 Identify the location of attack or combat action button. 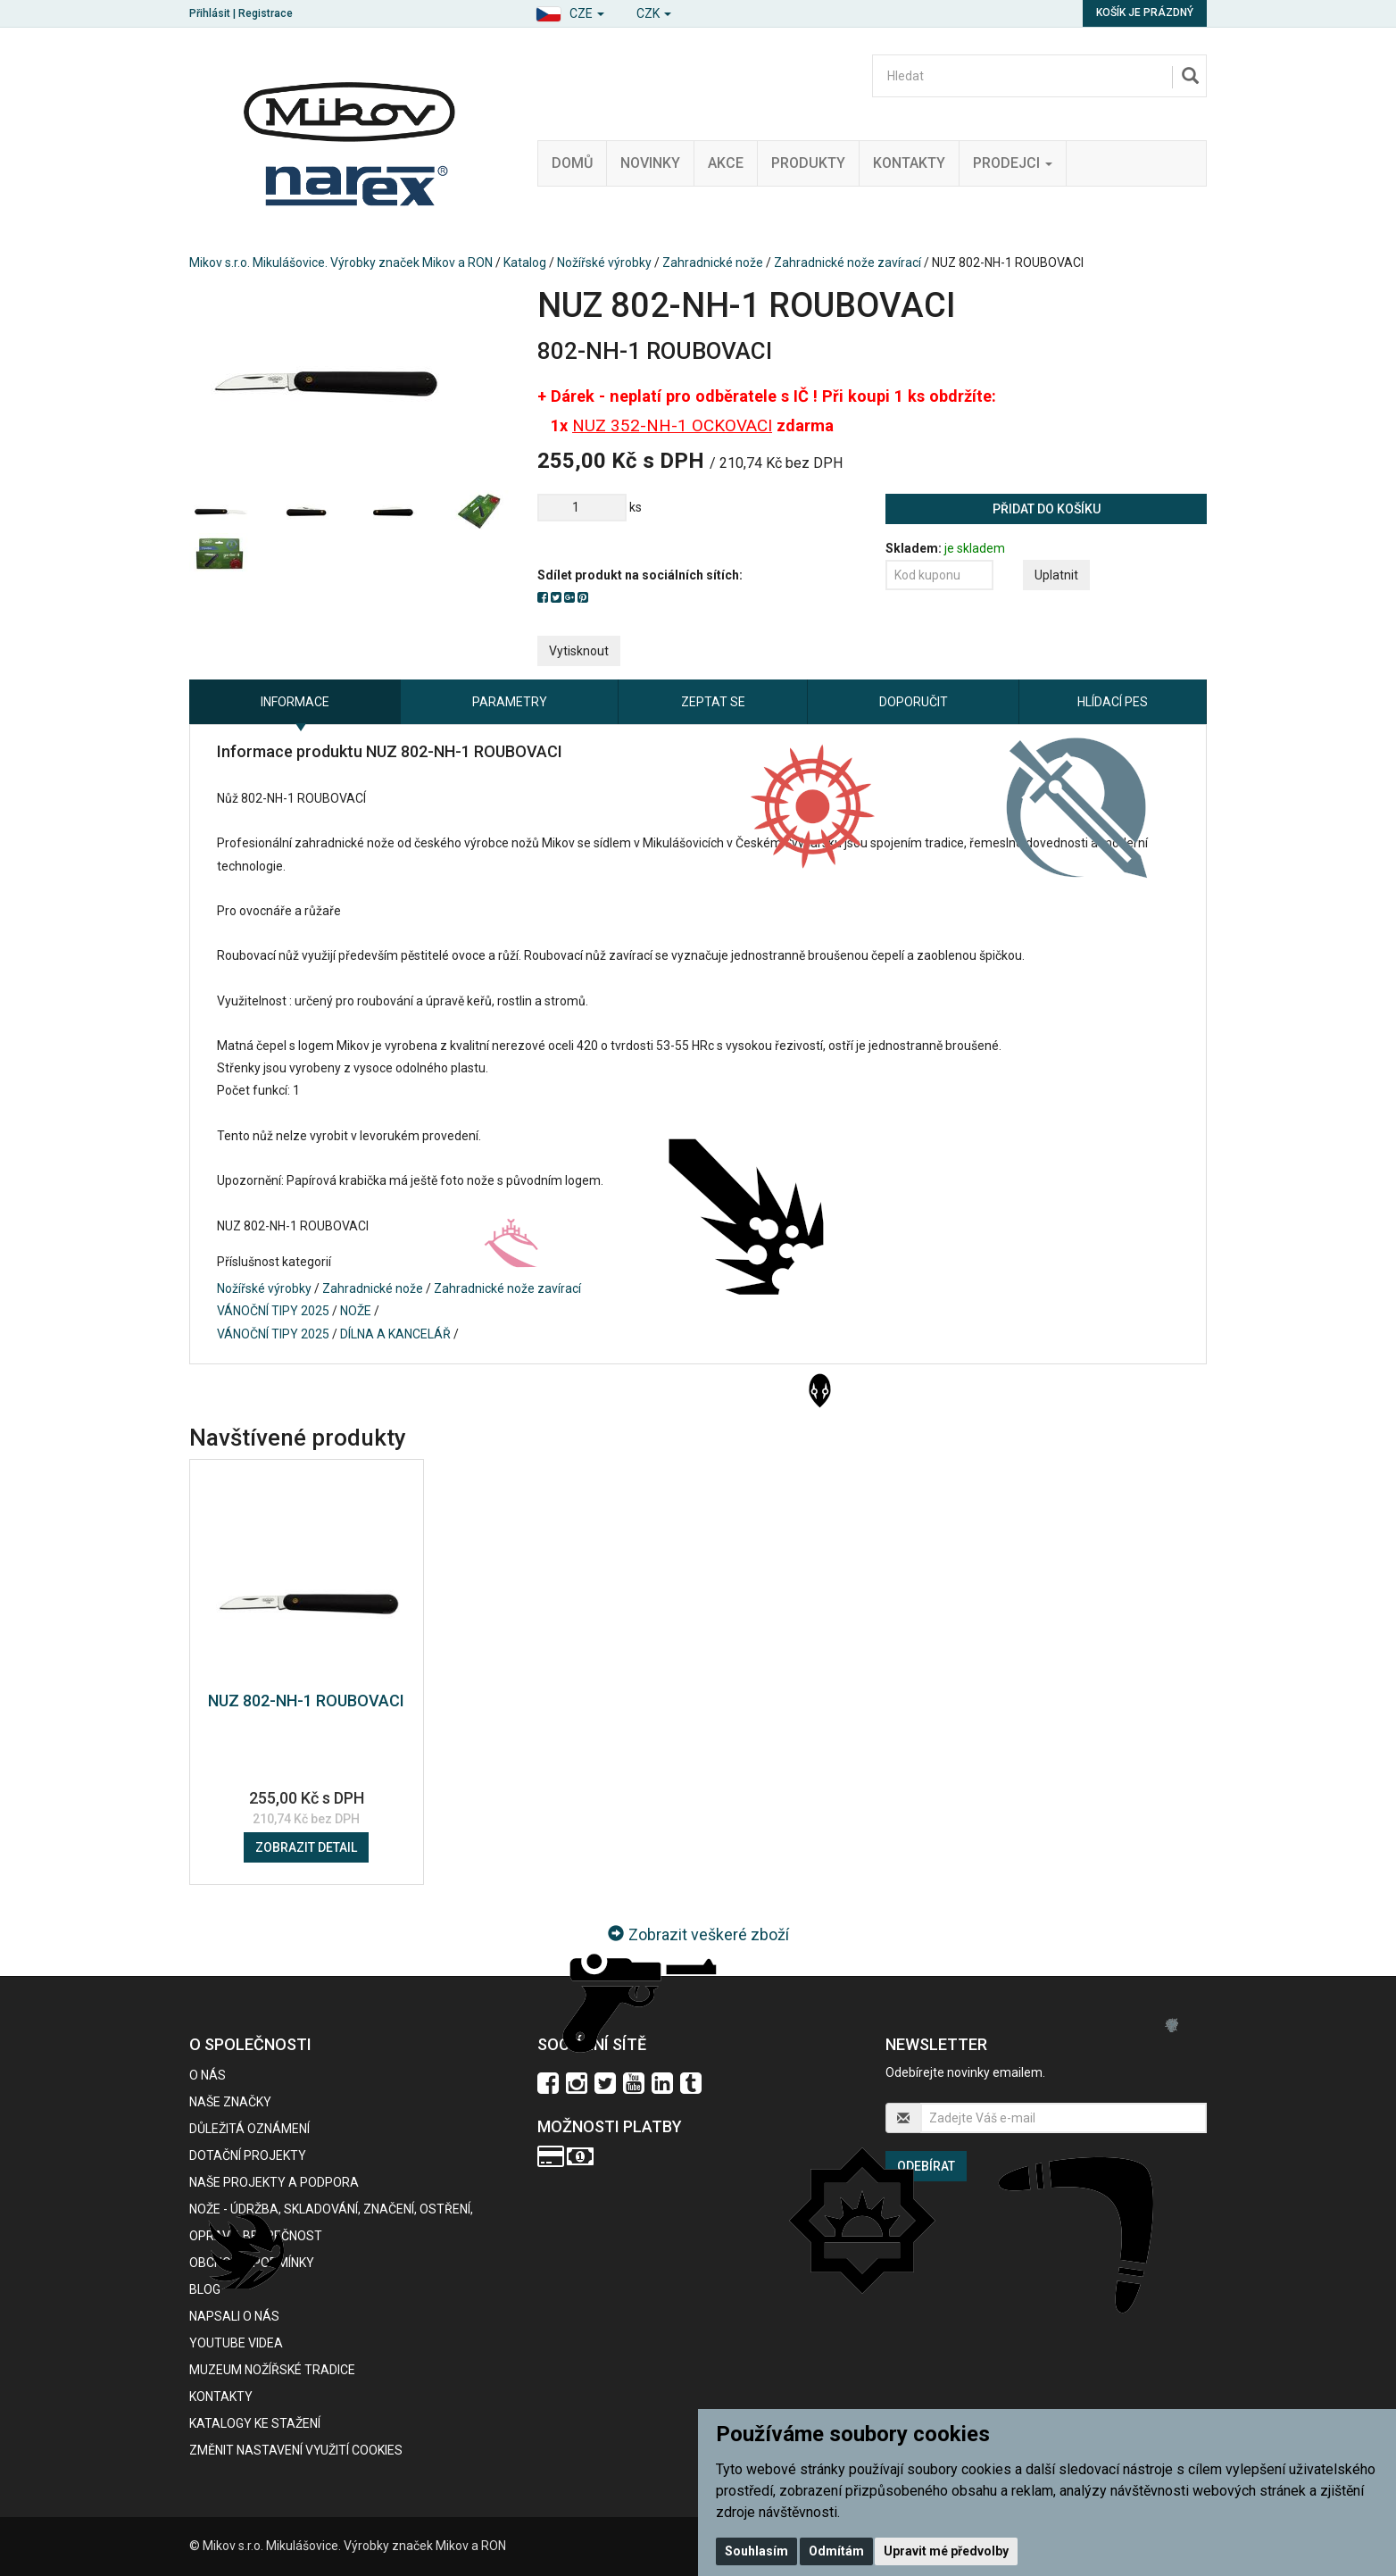
(1076, 807).